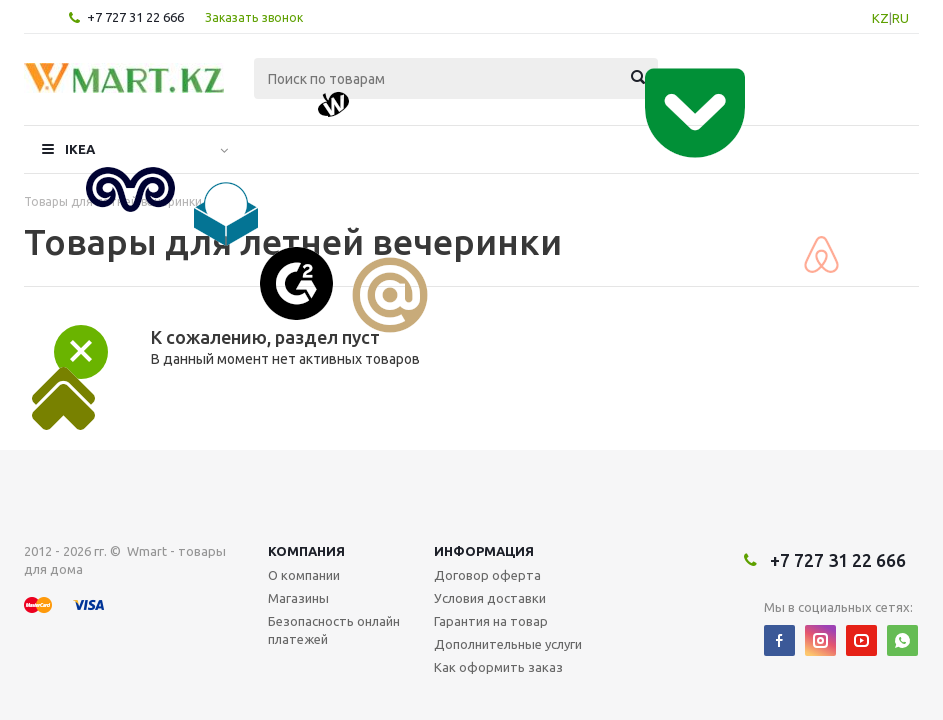  What do you see at coordinates (695, 113) in the screenshot?
I see `save to pocket for later reading` at bounding box center [695, 113].